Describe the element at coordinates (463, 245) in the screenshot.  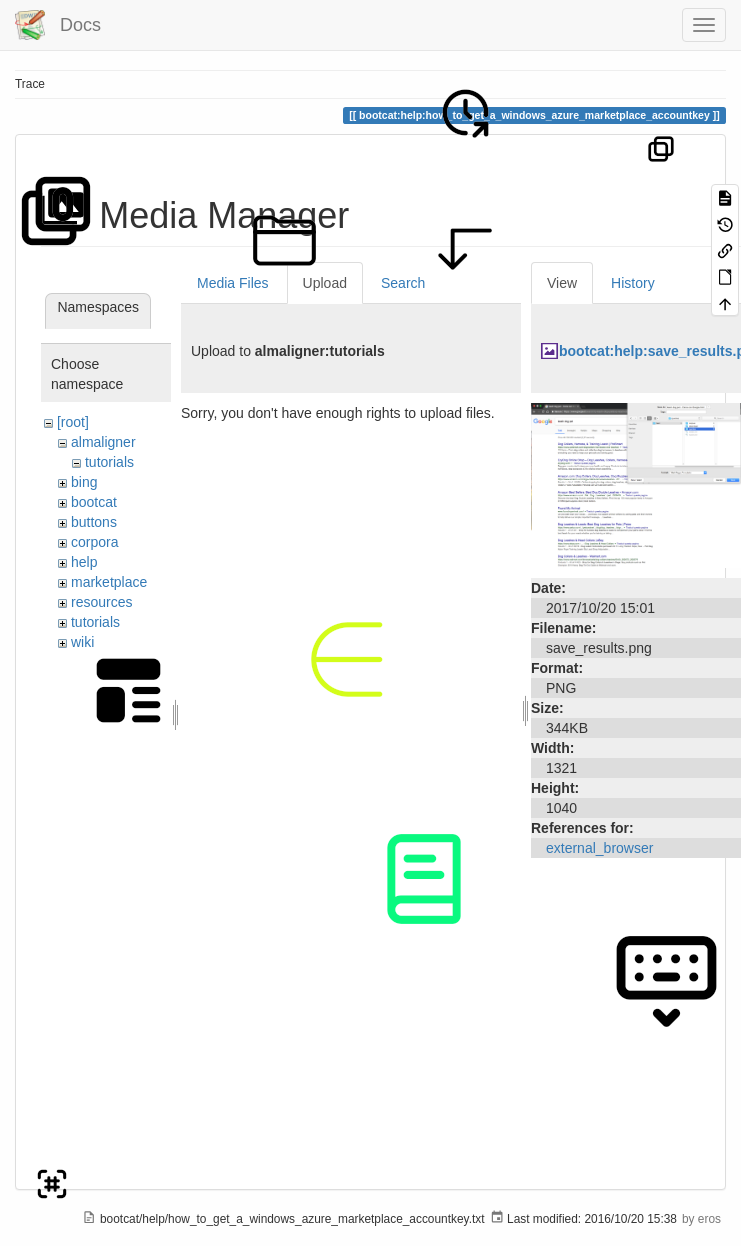
I see `navigate back and down in a menu hierarchy` at that location.